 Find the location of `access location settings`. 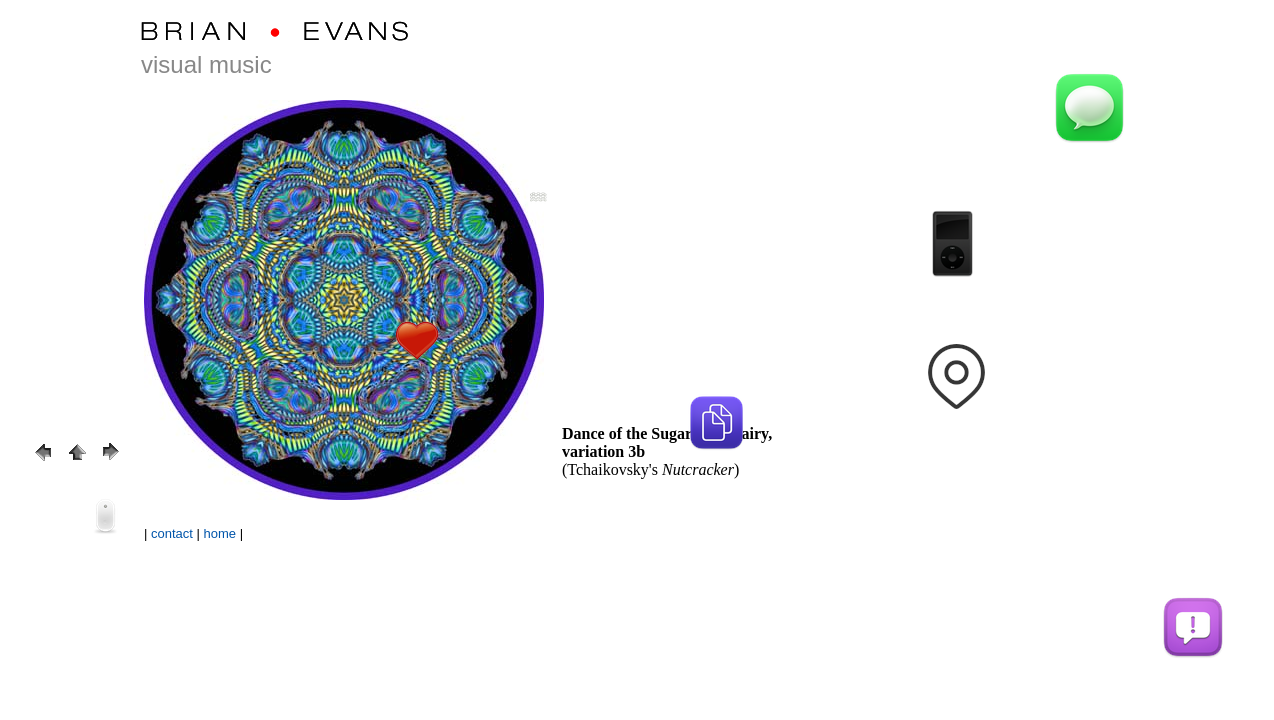

access location settings is located at coordinates (956, 376).